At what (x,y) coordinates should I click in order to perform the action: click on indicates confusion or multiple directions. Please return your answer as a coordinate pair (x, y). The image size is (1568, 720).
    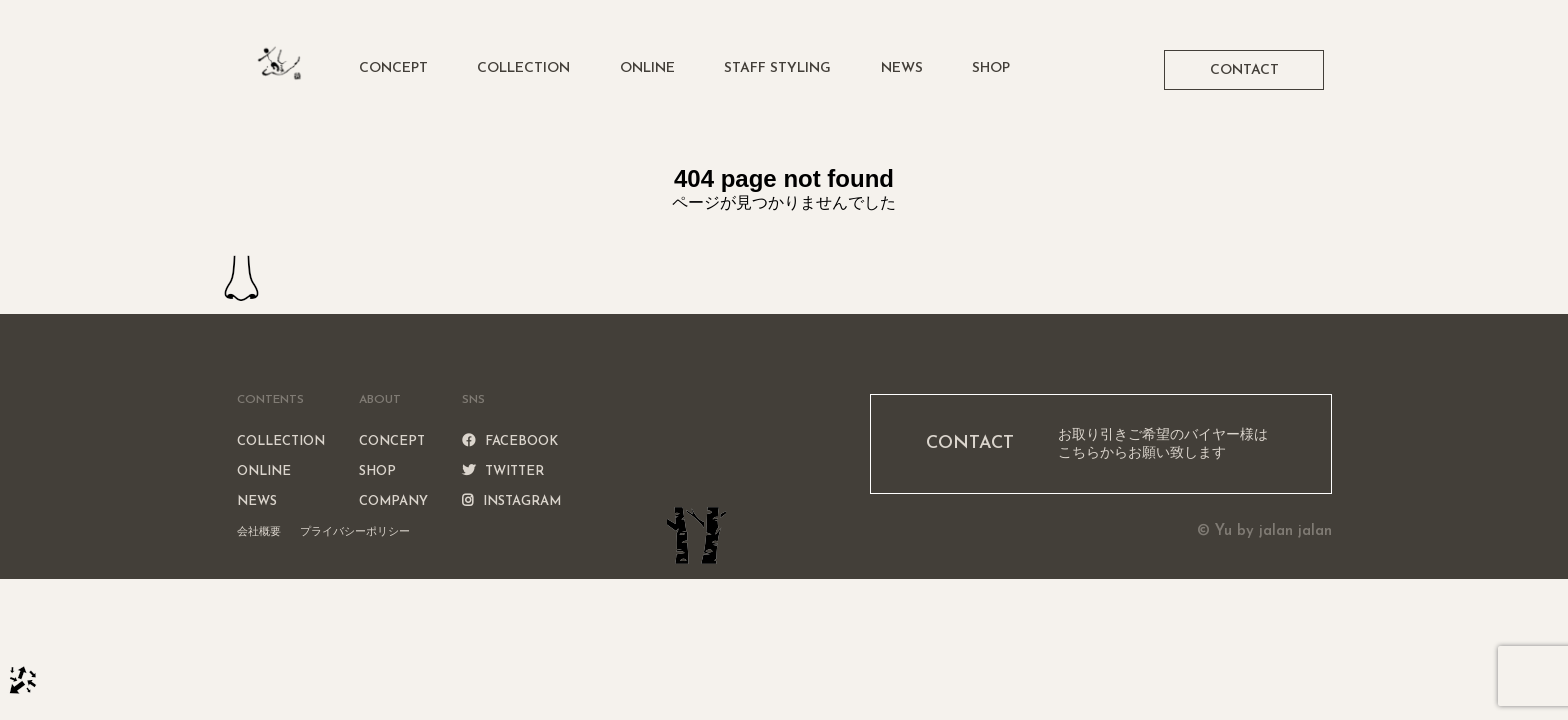
    Looking at the image, I should click on (23, 680).